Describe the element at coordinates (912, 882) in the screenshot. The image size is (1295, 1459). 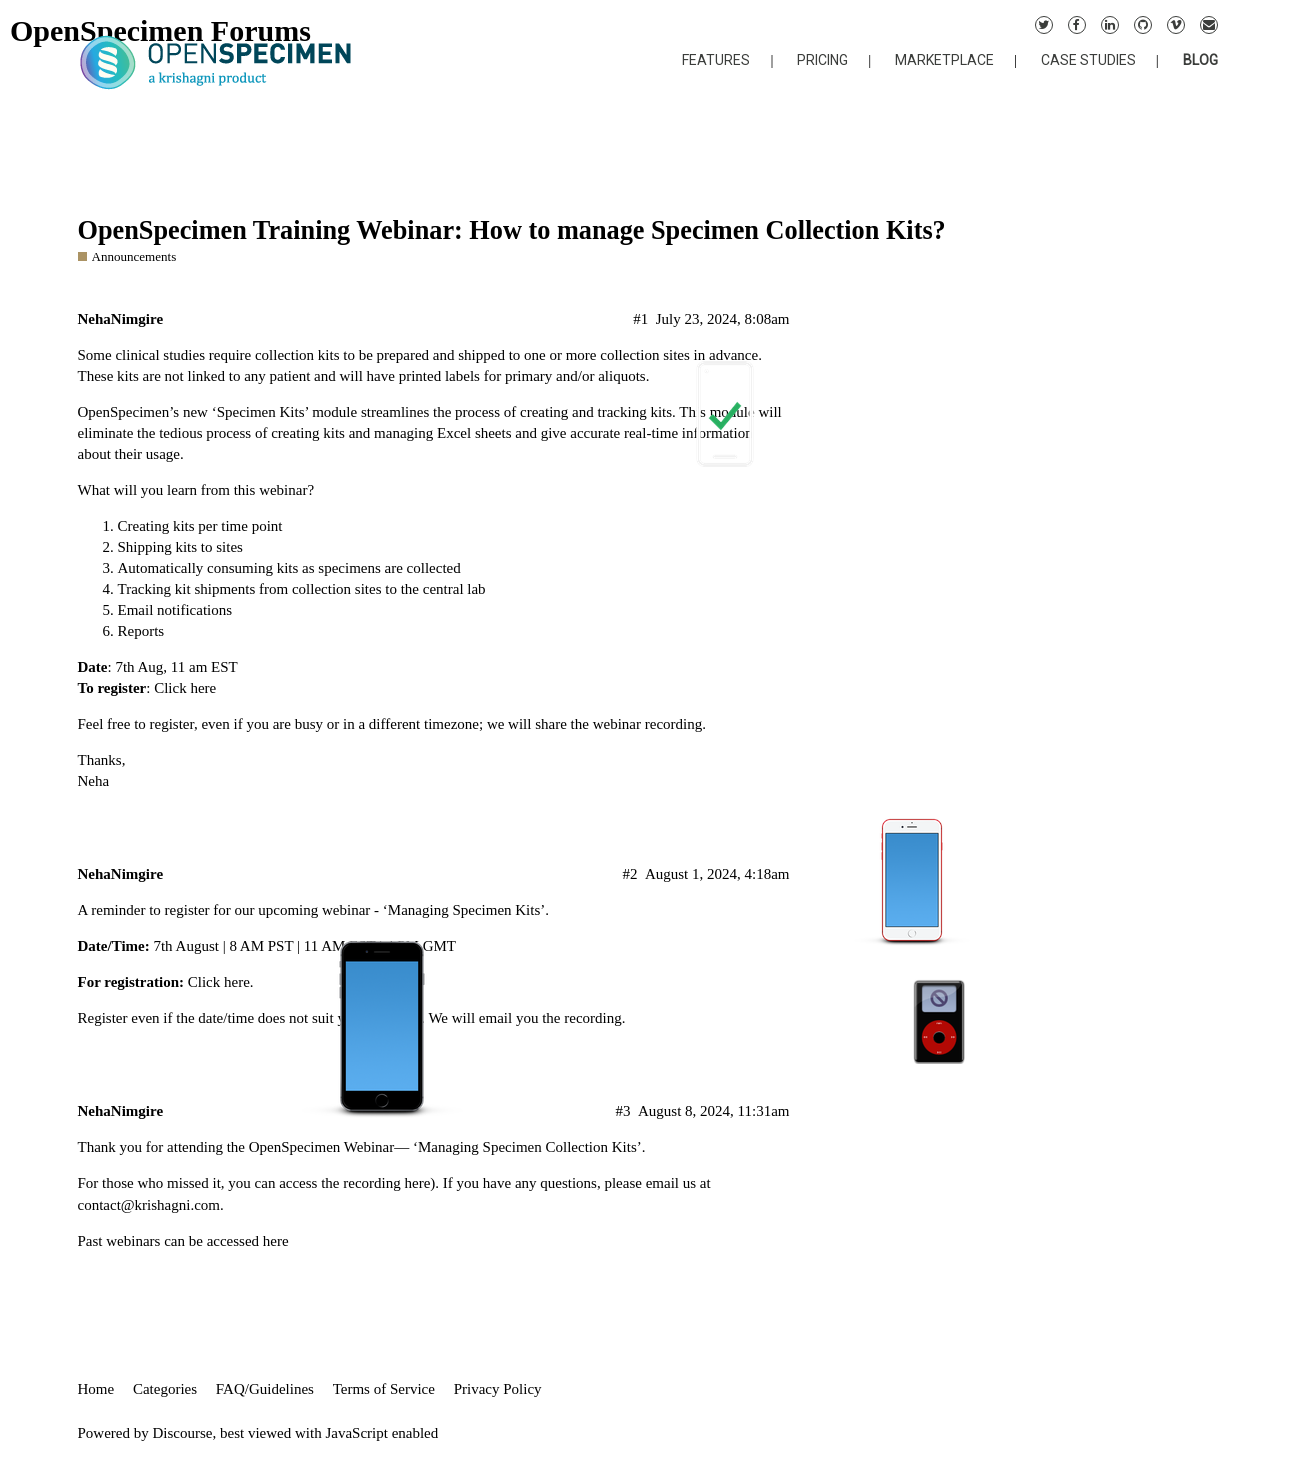
I see `indicates a connected iPhone device` at that location.